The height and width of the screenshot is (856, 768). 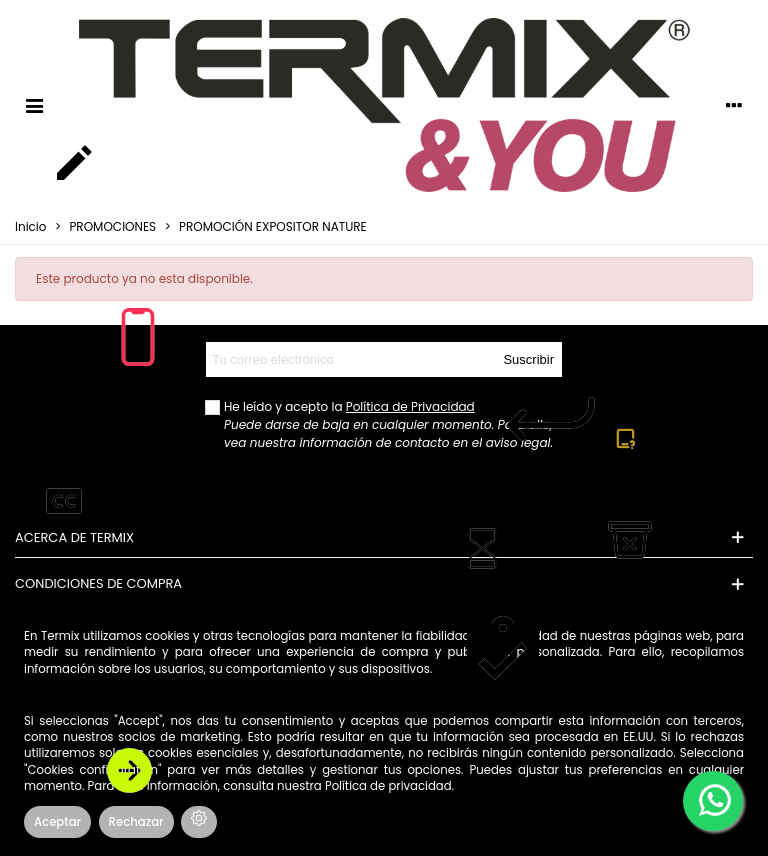 I want to click on return to previous screen or step, so click(x=551, y=419).